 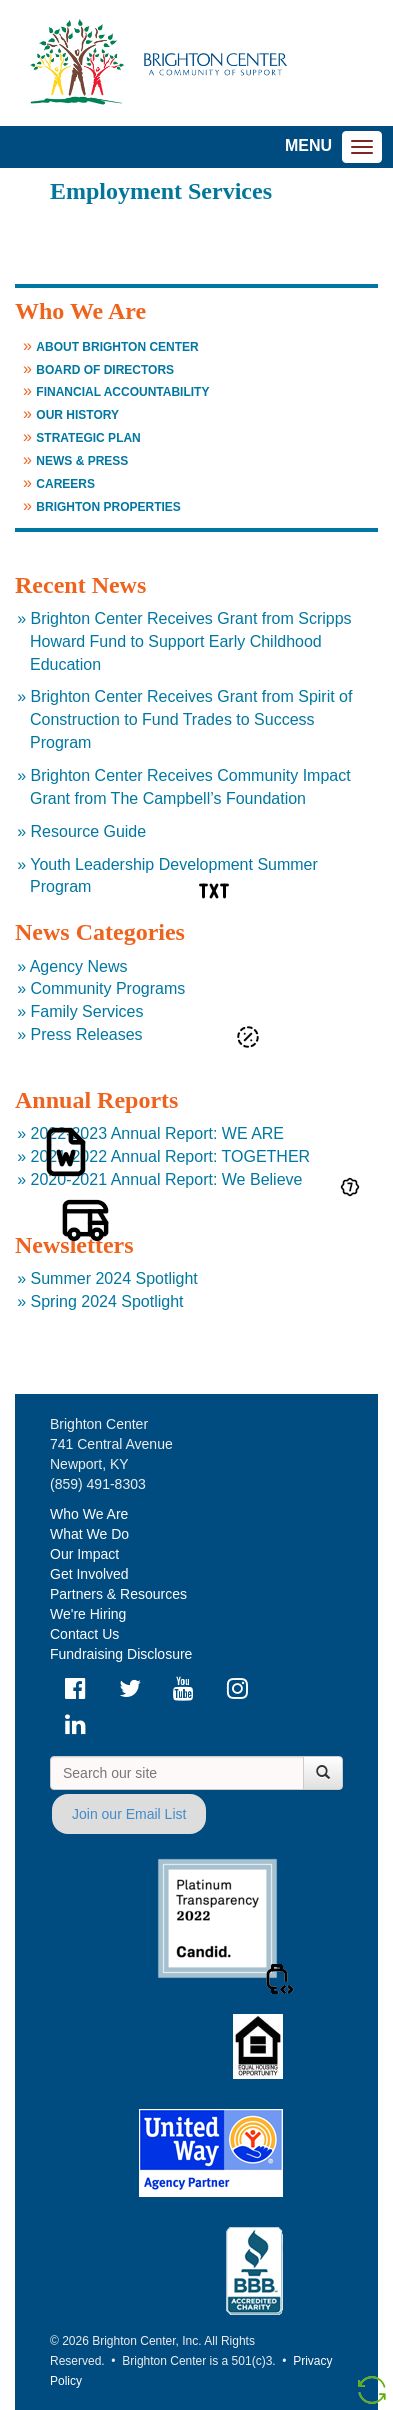 What do you see at coordinates (66, 1152) in the screenshot?
I see `open a Microsoft Word document` at bounding box center [66, 1152].